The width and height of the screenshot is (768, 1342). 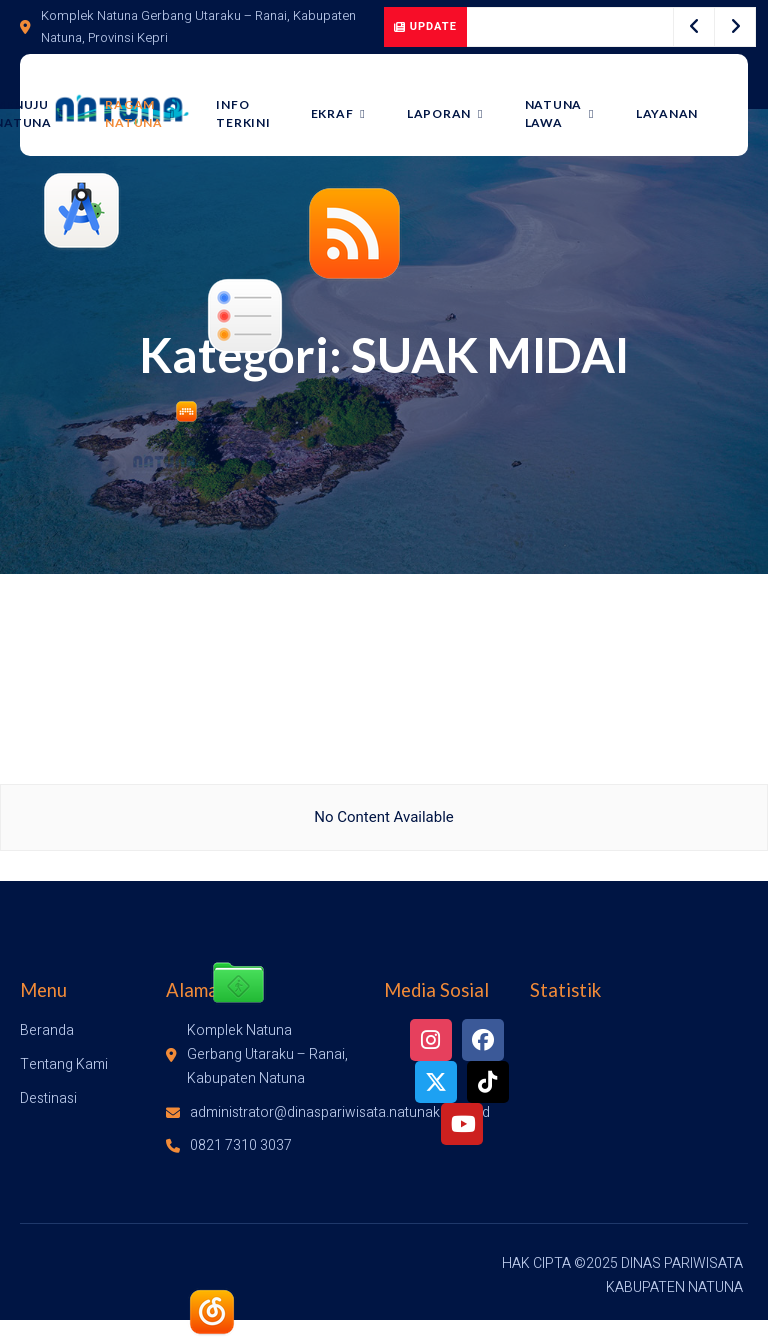 What do you see at coordinates (186, 411) in the screenshot?
I see `open bitwig studio music production software` at bounding box center [186, 411].